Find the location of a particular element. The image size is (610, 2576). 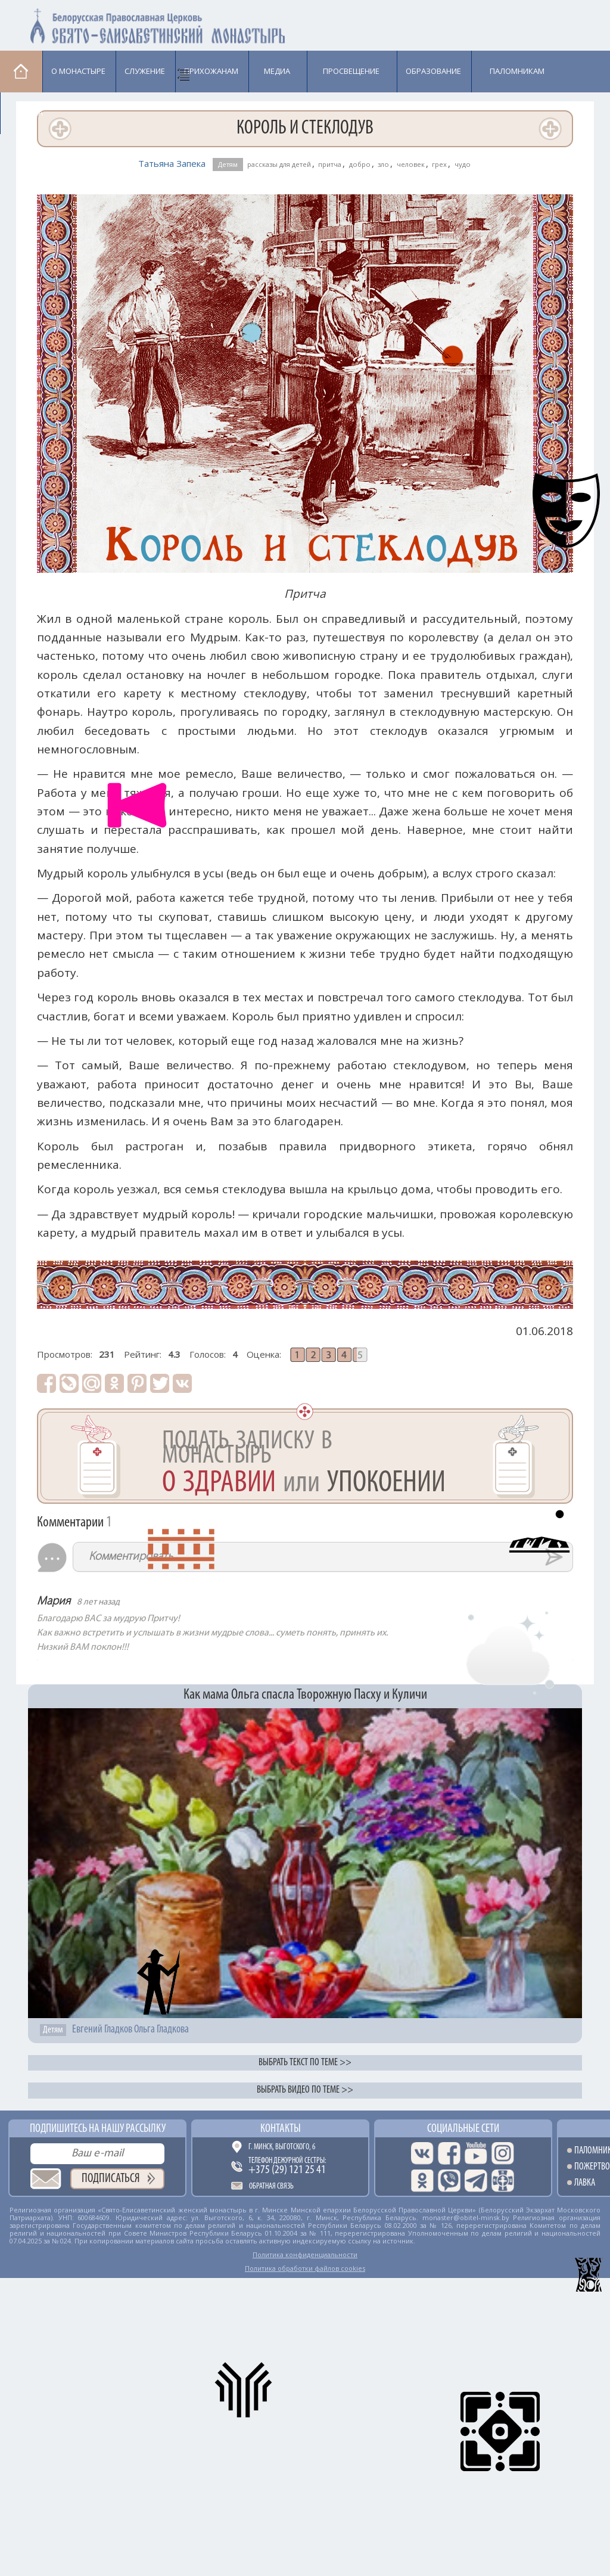

indicates overcast or cloudy conditions at night is located at coordinates (510, 1653).